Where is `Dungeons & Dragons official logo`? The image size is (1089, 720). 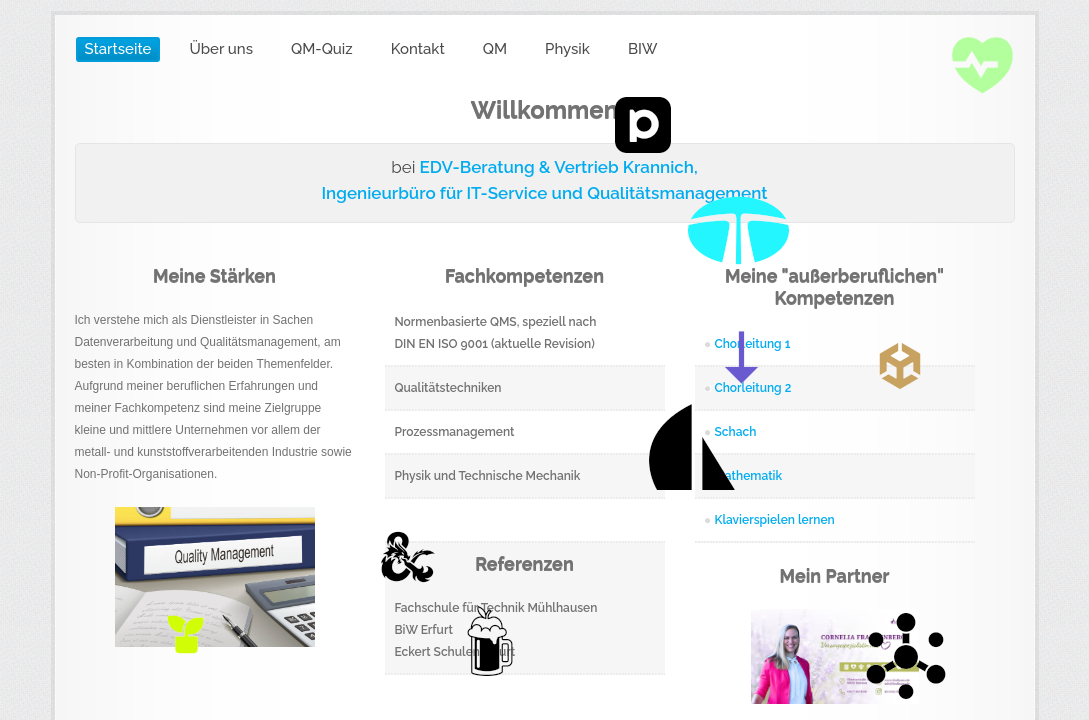
Dungeons & Dragons official logo is located at coordinates (408, 557).